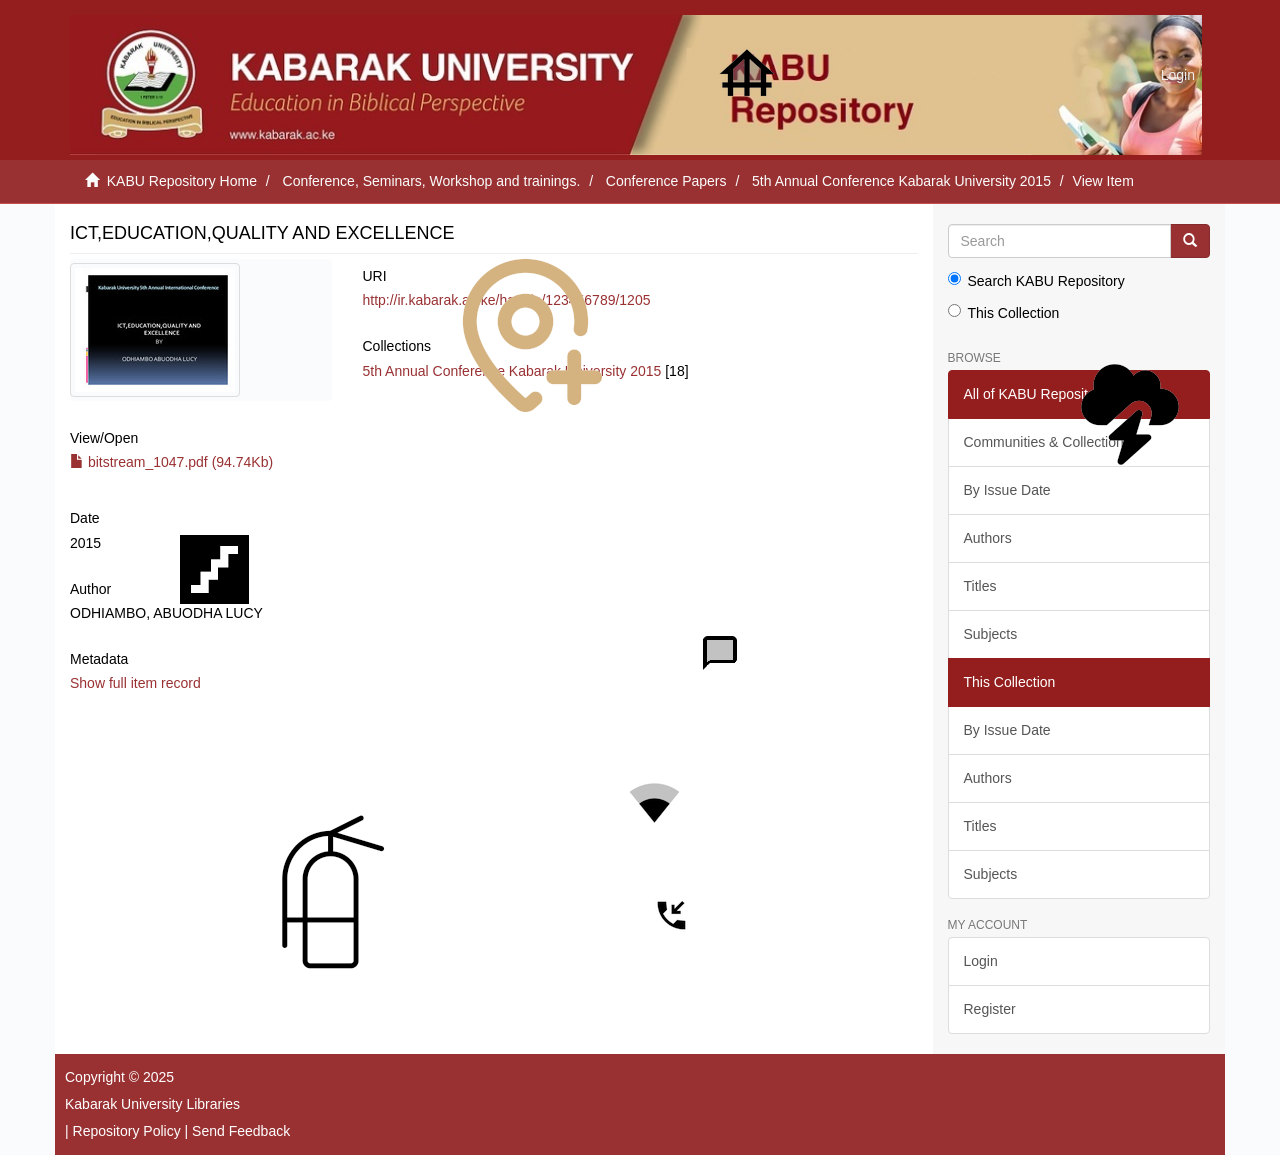 Image resolution: width=1280 pixels, height=1155 pixels. Describe the element at coordinates (214, 569) in the screenshot. I see `indicates stairs or stairway access` at that location.